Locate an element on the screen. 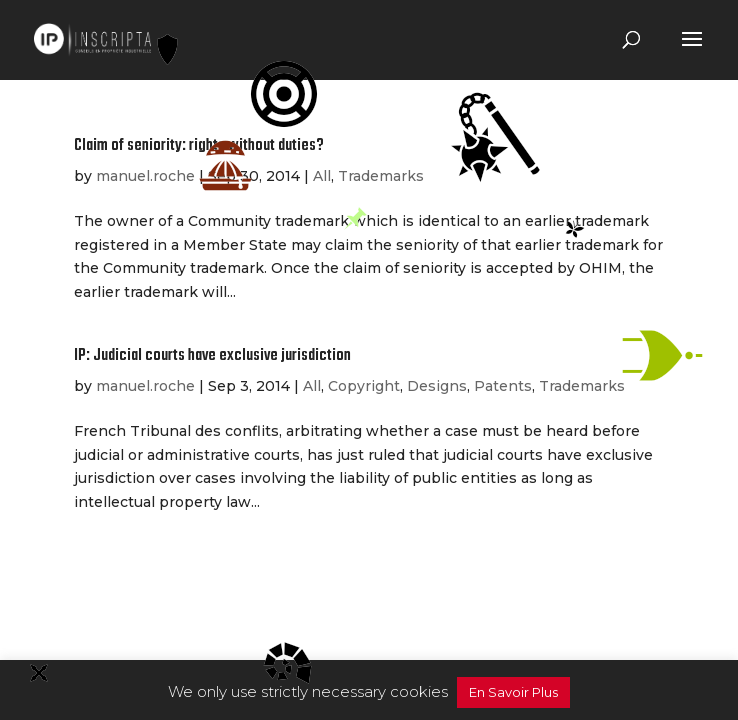 The image size is (738, 720). target or focus indicator is located at coordinates (284, 94).